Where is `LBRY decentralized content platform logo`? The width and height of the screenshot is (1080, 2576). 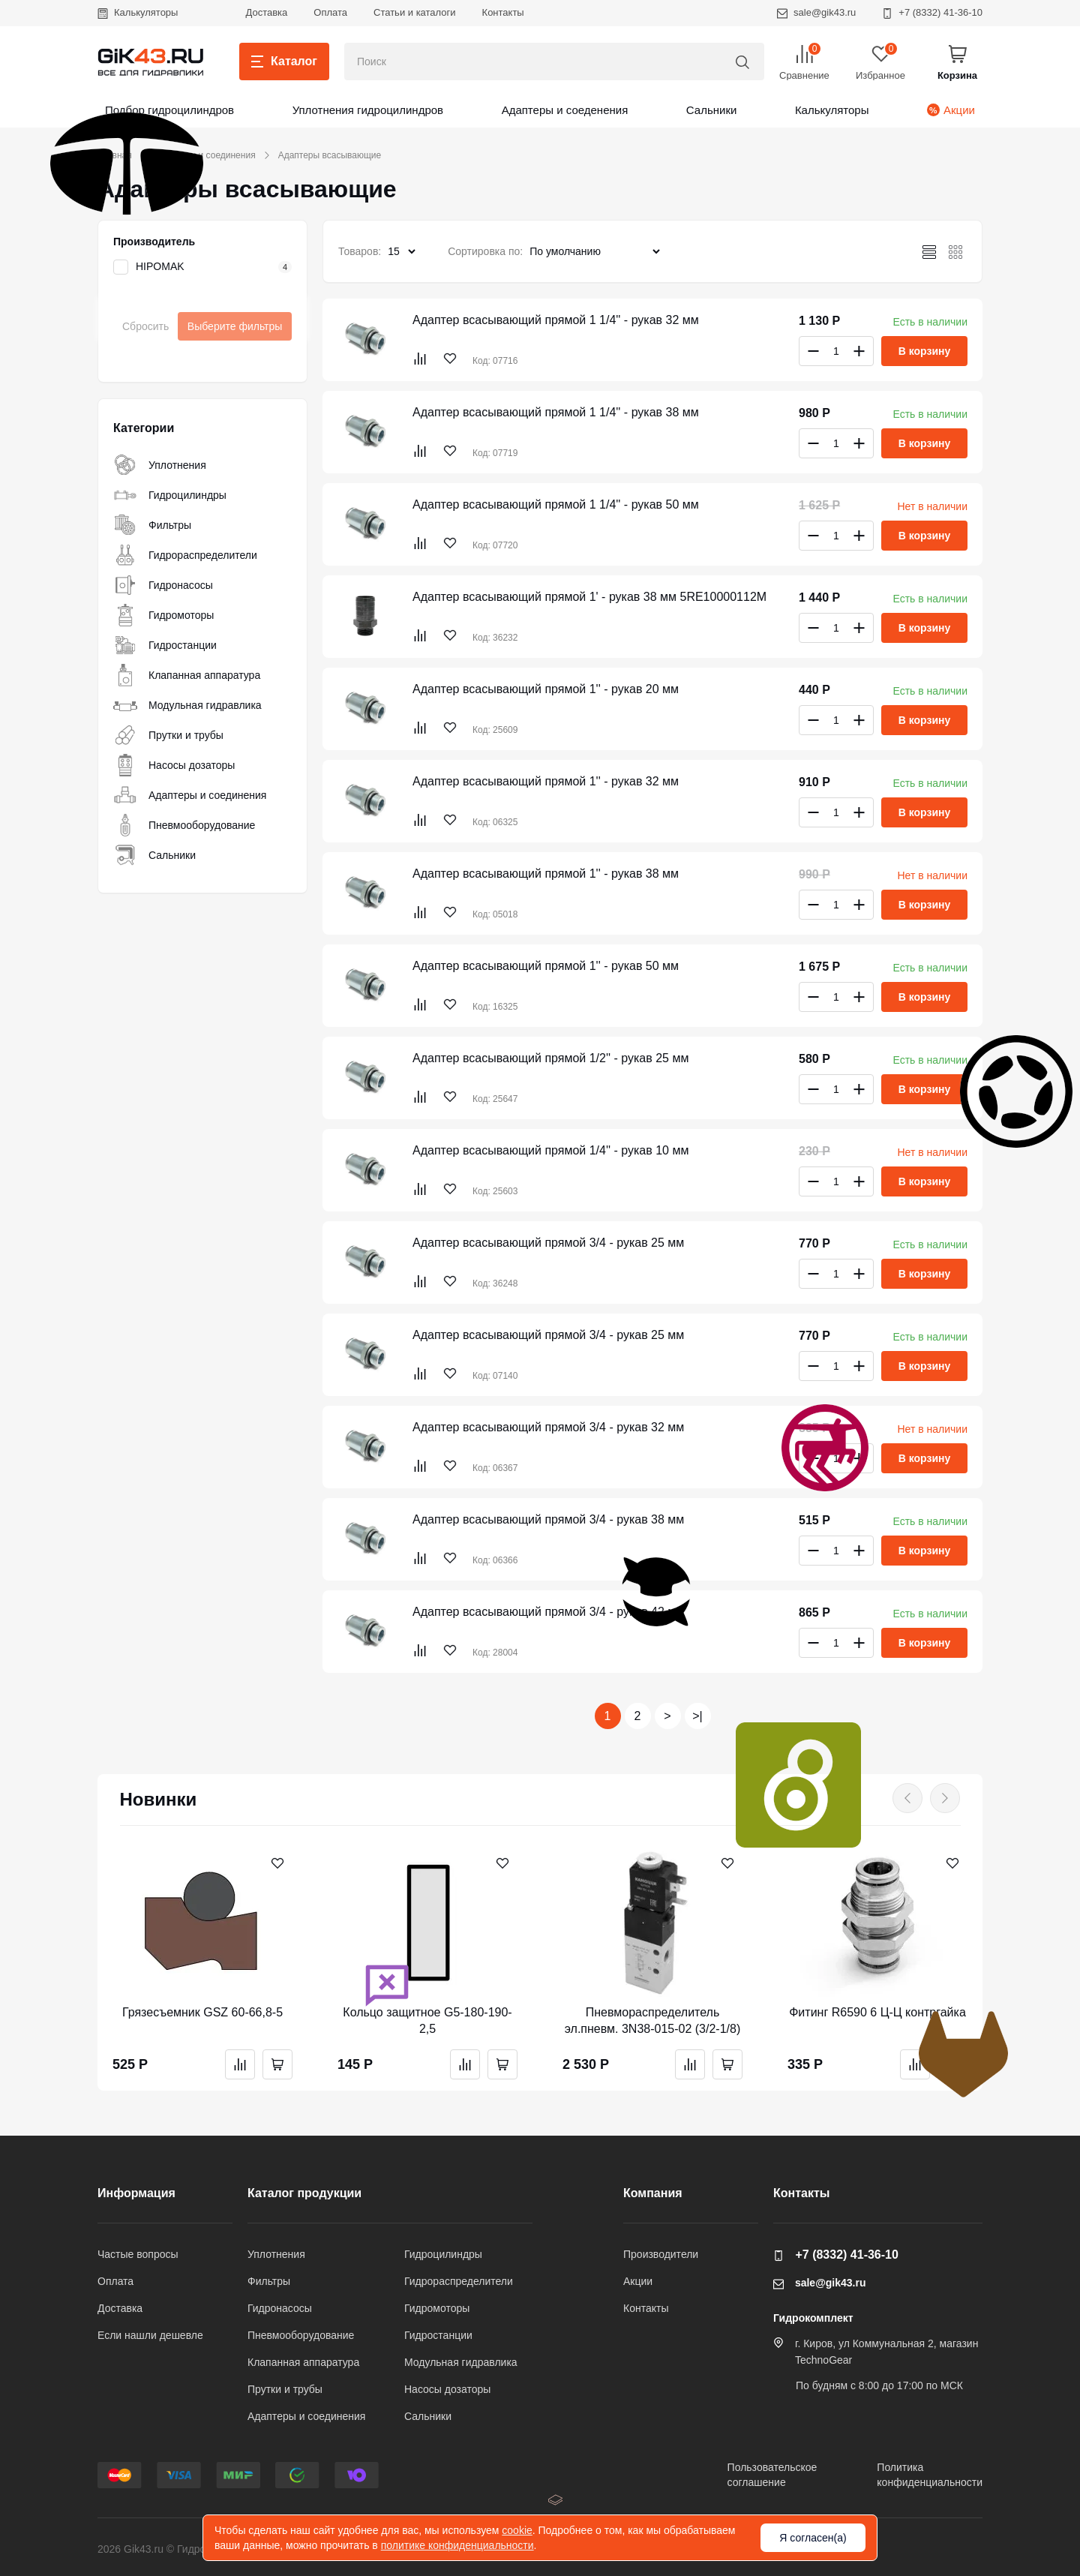
LBRY decentralized content platform logo is located at coordinates (555, 2499).